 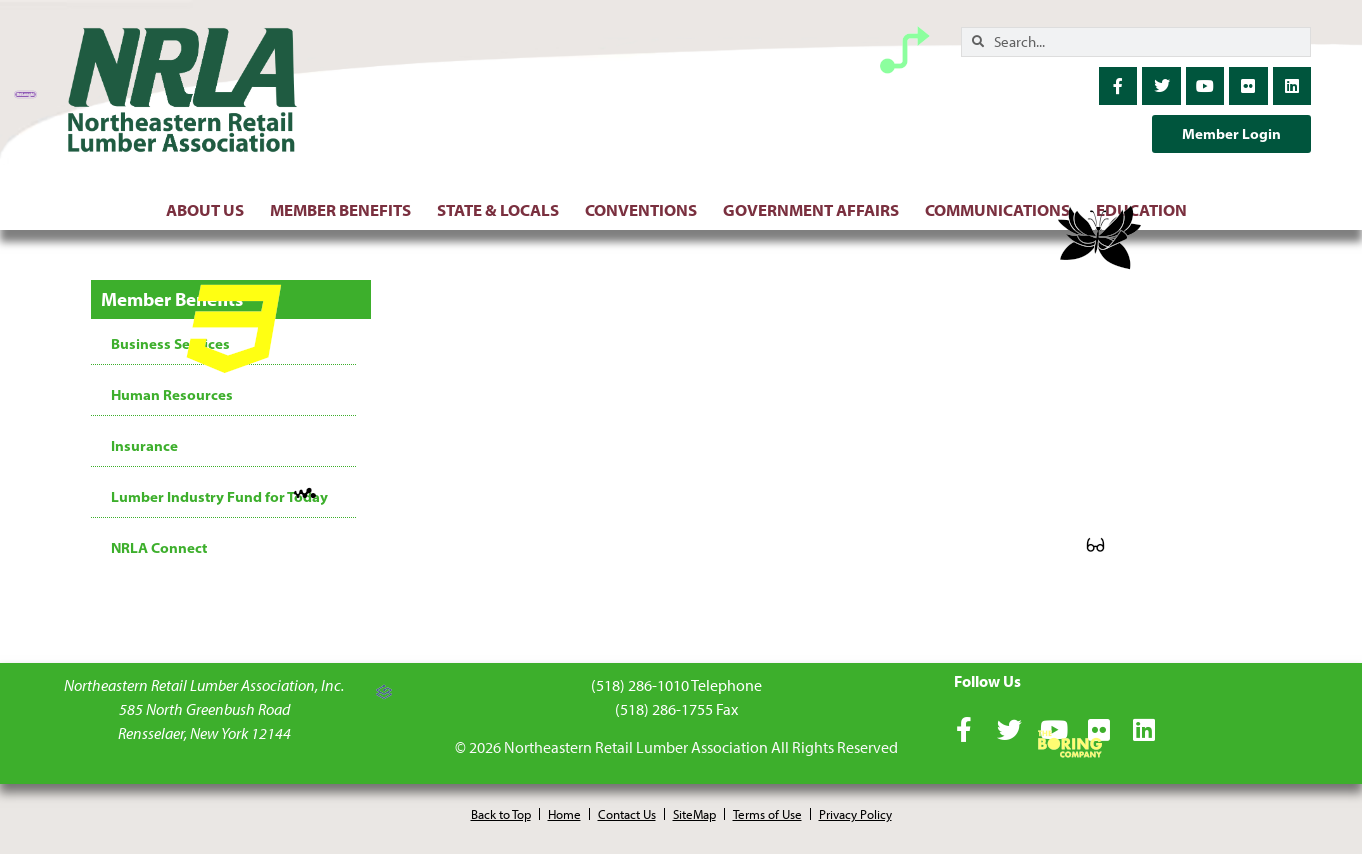 What do you see at coordinates (25, 94) in the screenshot?
I see `De'Longhi brand logo` at bounding box center [25, 94].